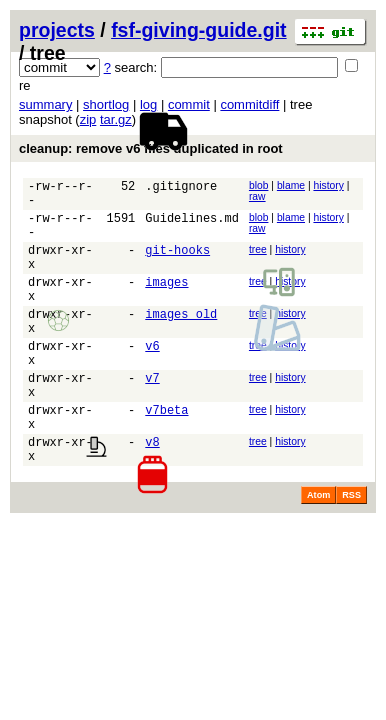  Describe the element at coordinates (58, 320) in the screenshot. I see `view soccer or football-related content` at that location.